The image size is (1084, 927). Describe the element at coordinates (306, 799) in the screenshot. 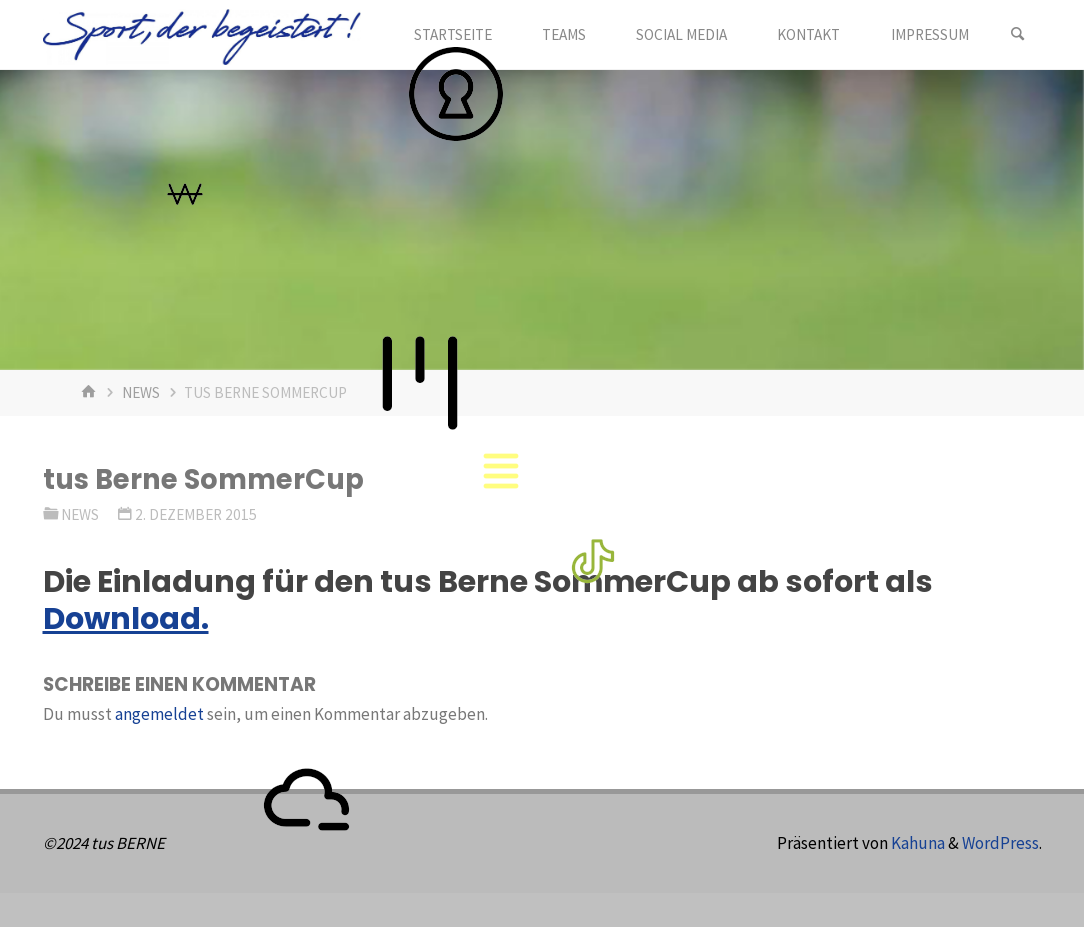

I see `remove from cloud storage` at that location.